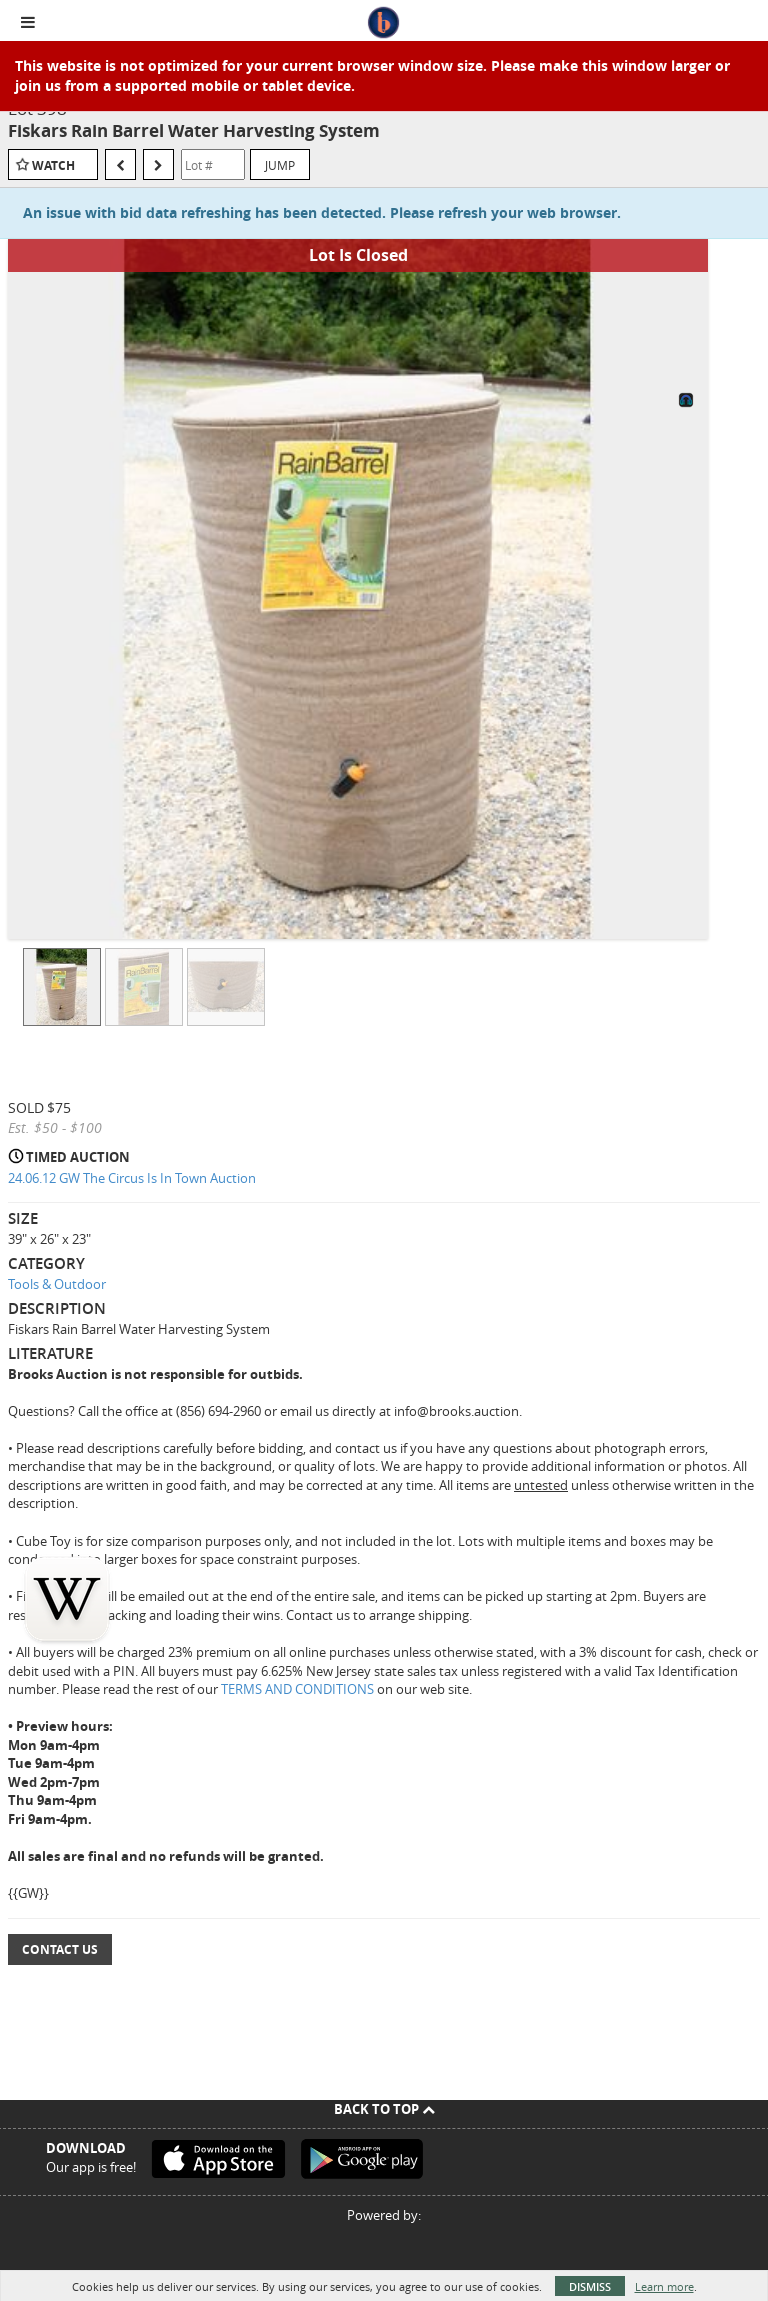  I want to click on open wike wikipedia reader app, so click(67, 1599).